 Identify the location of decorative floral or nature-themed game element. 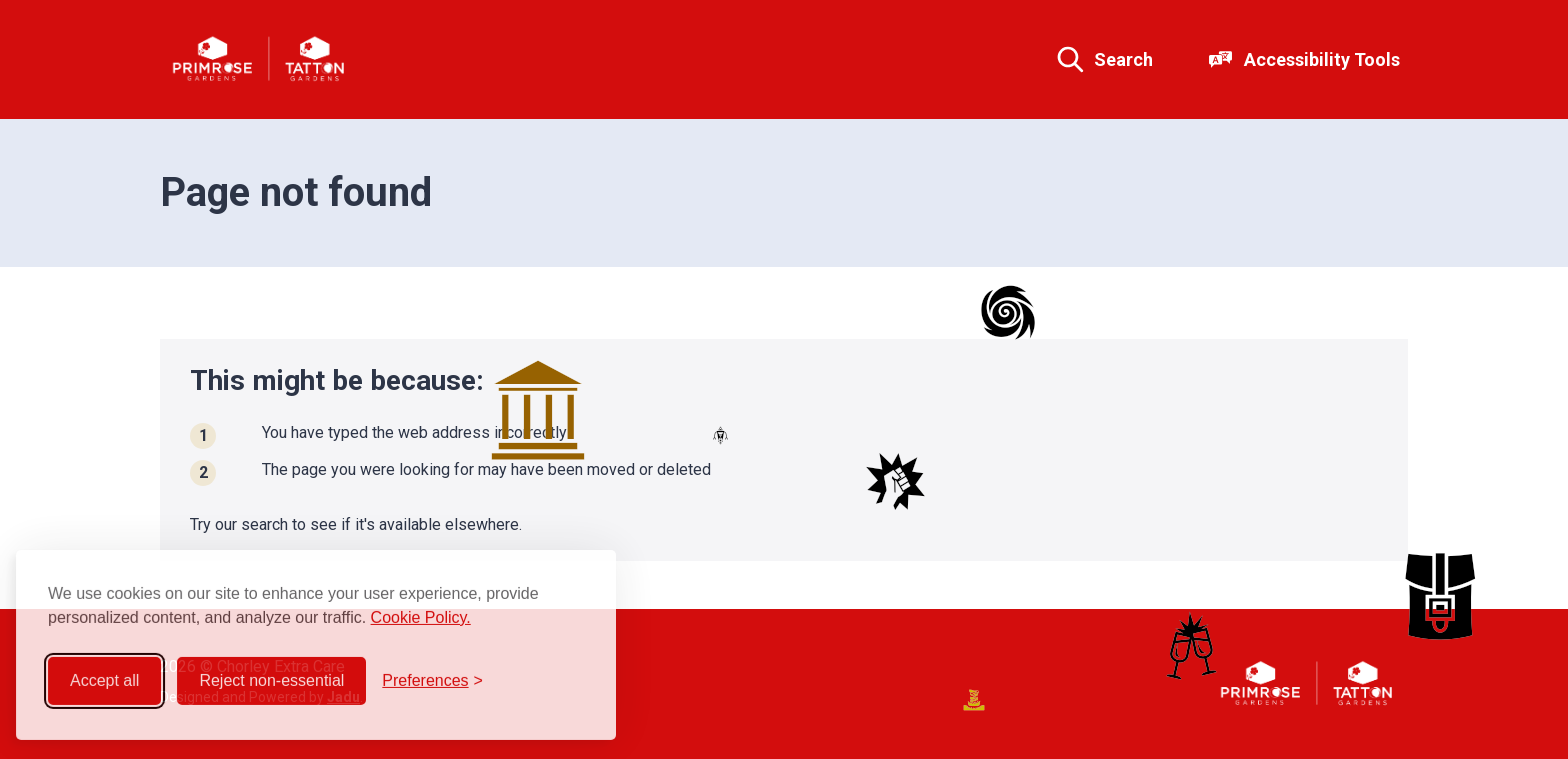
(1008, 313).